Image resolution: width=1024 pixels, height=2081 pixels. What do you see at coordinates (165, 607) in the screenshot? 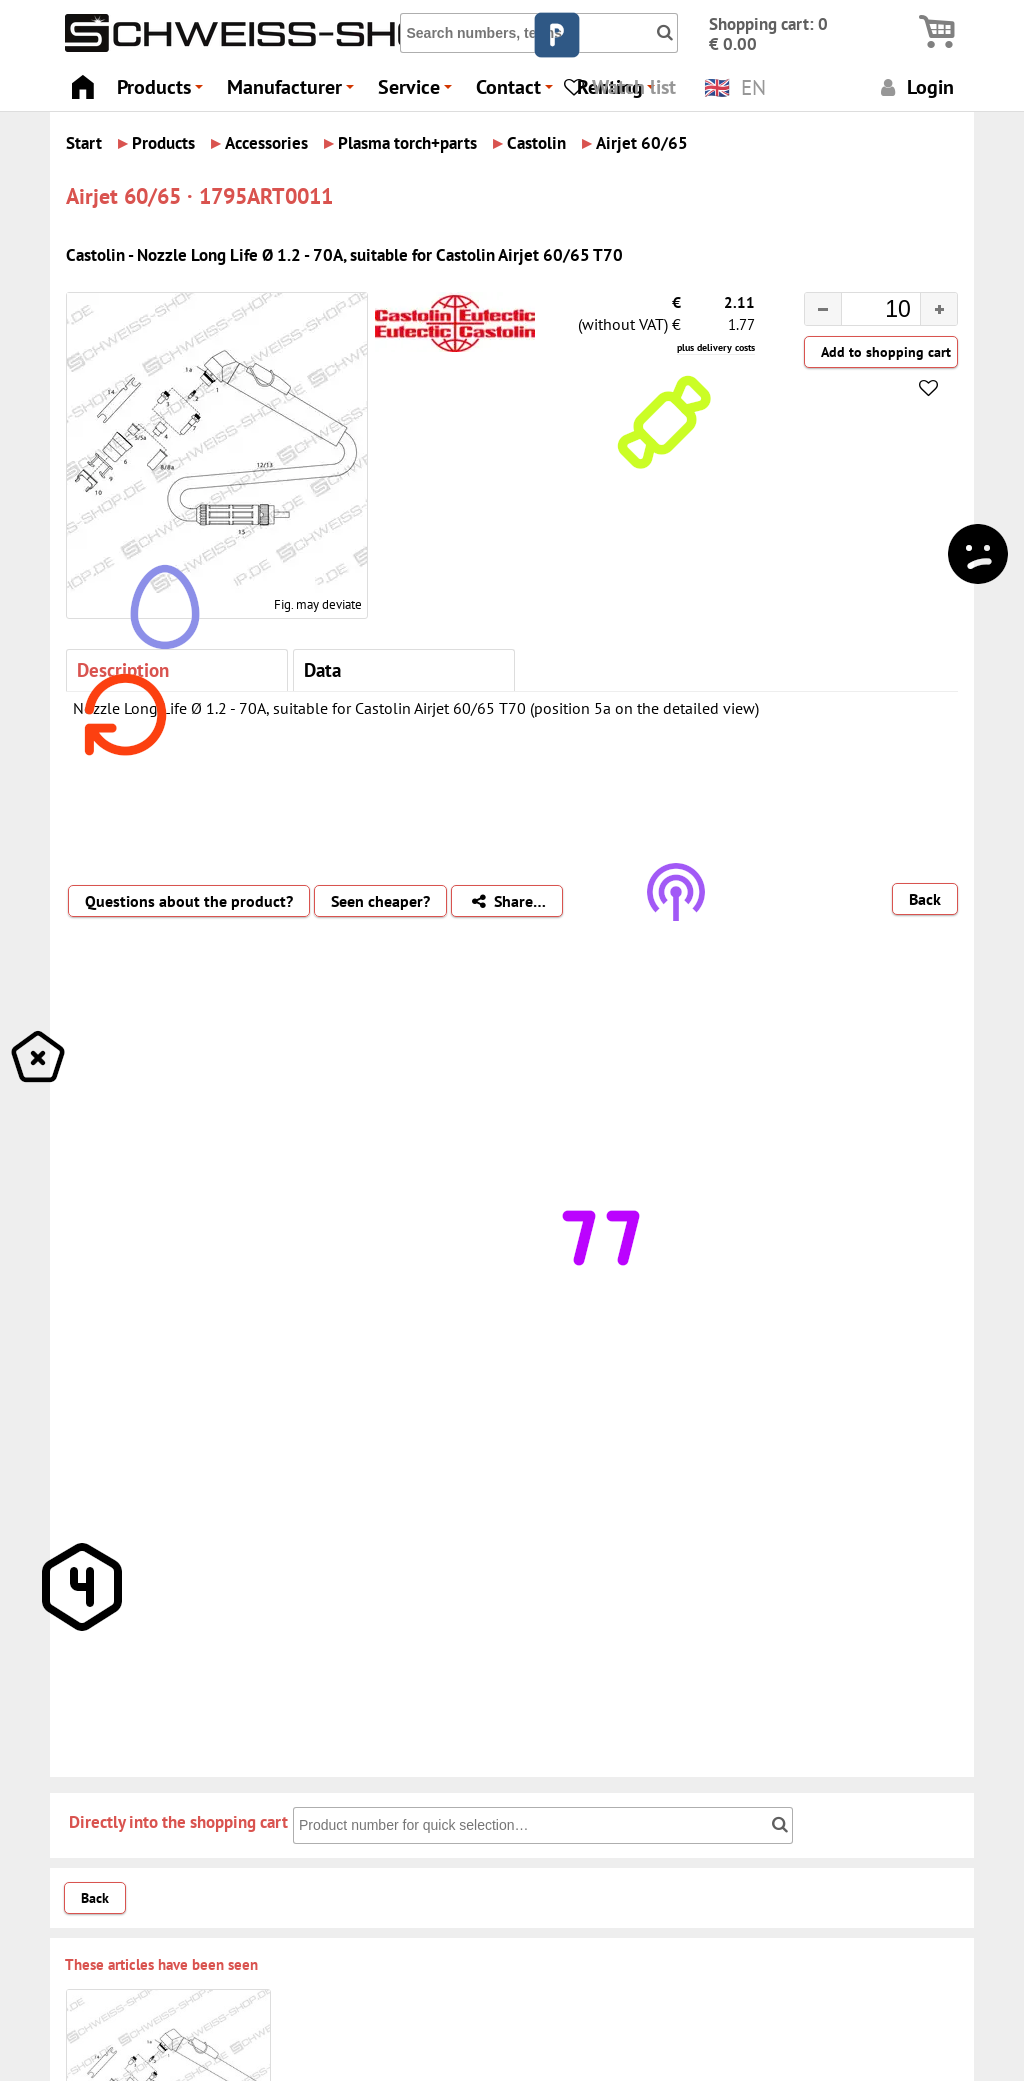
I see `indicates breakfast or food-related content` at bounding box center [165, 607].